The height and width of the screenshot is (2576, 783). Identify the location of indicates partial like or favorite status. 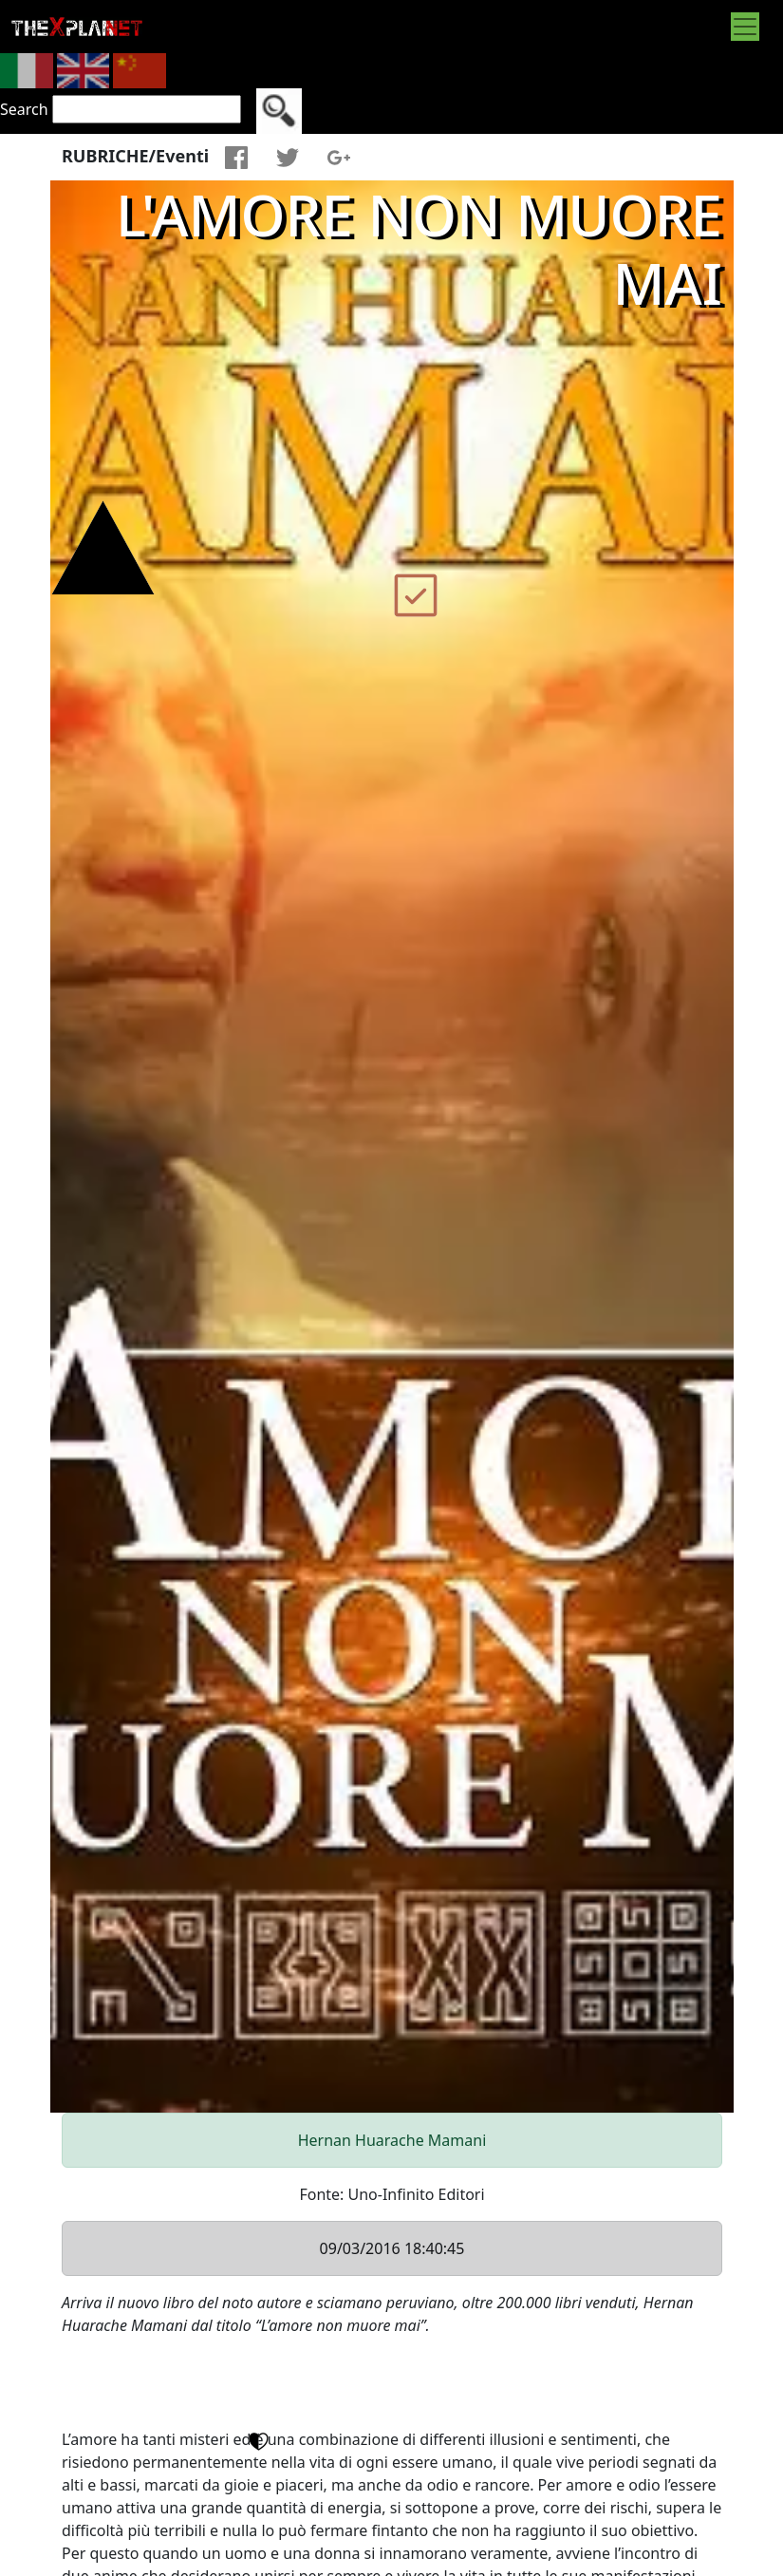
(258, 2441).